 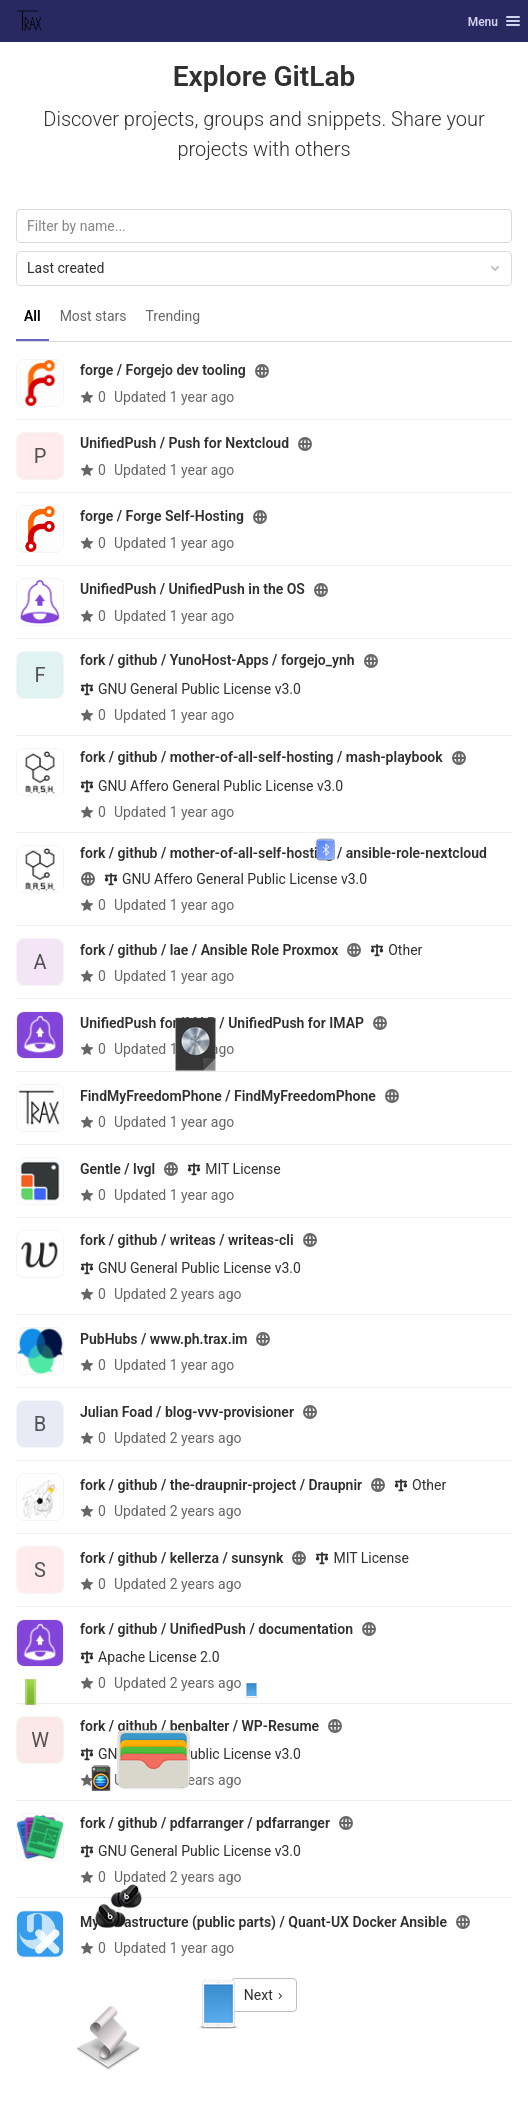 What do you see at coordinates (153, 1758) in the screenshot?
I see `access wallet settings and preferences` at bounding box center [153, 1758].